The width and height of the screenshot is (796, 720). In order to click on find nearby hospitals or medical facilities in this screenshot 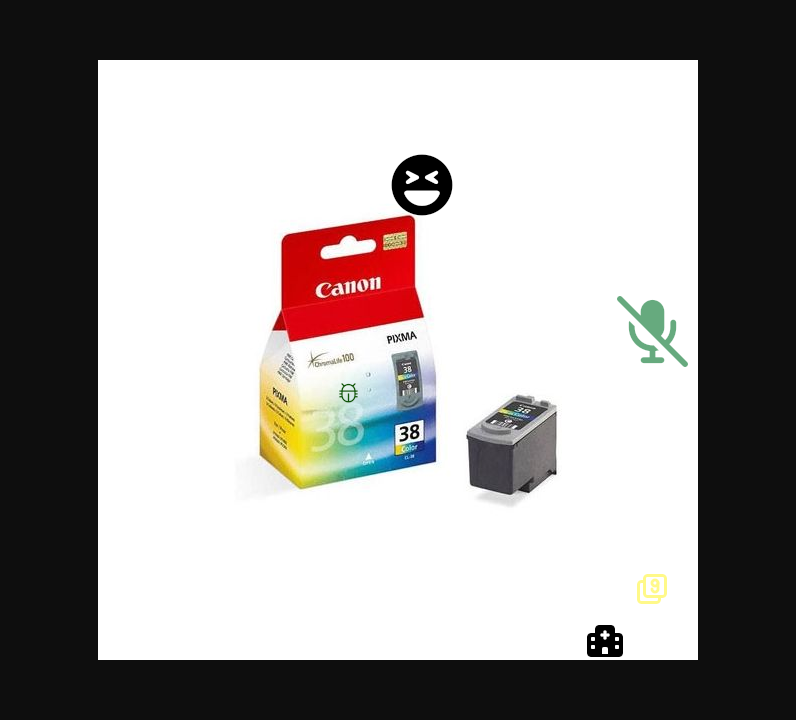, I will do `click(605, 641)`.